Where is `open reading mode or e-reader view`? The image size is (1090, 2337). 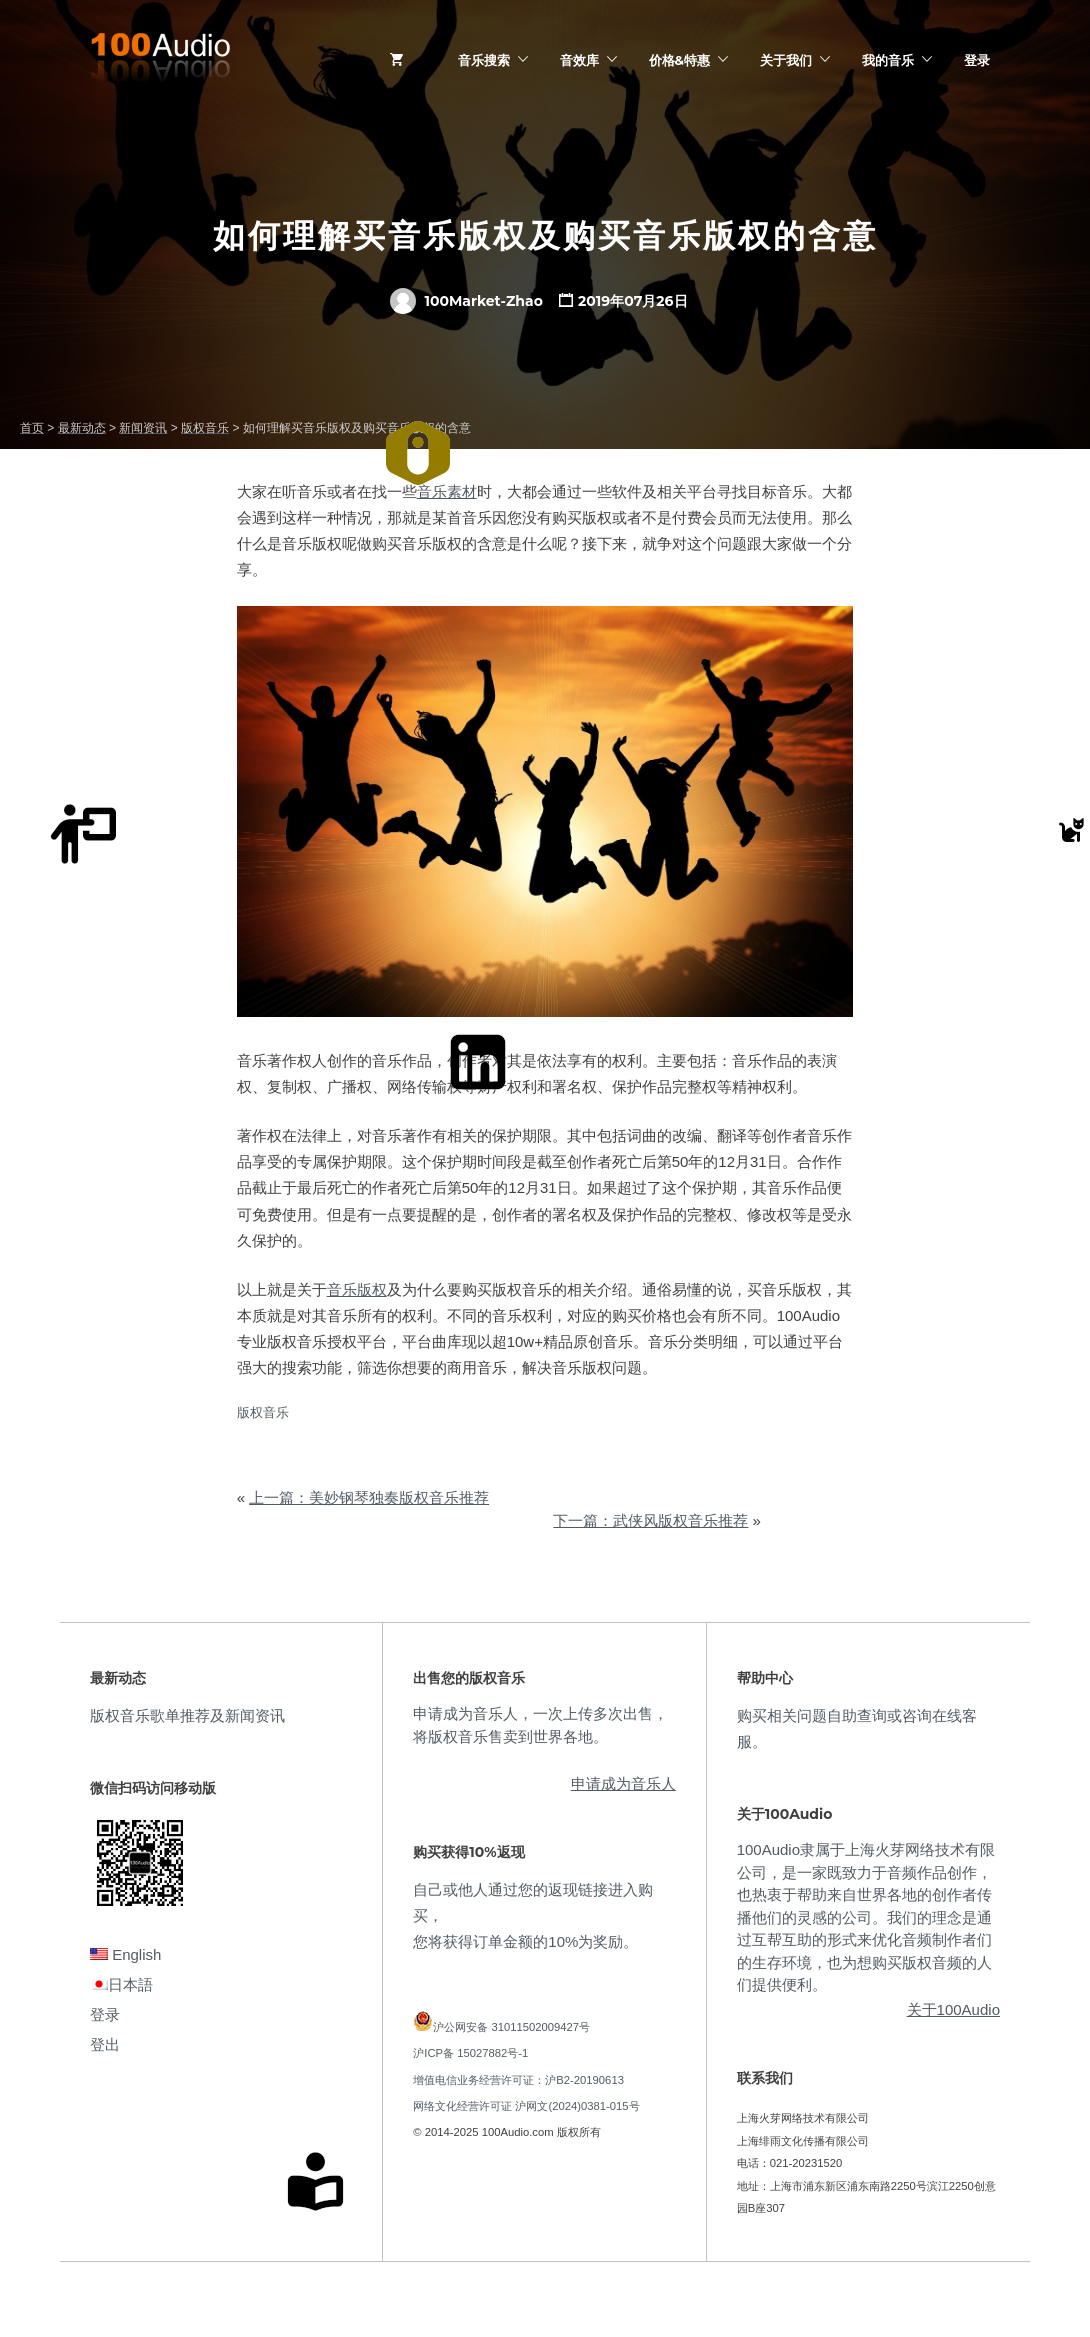
open reading mode or e-reader view is located at coordinates (315, 2182).